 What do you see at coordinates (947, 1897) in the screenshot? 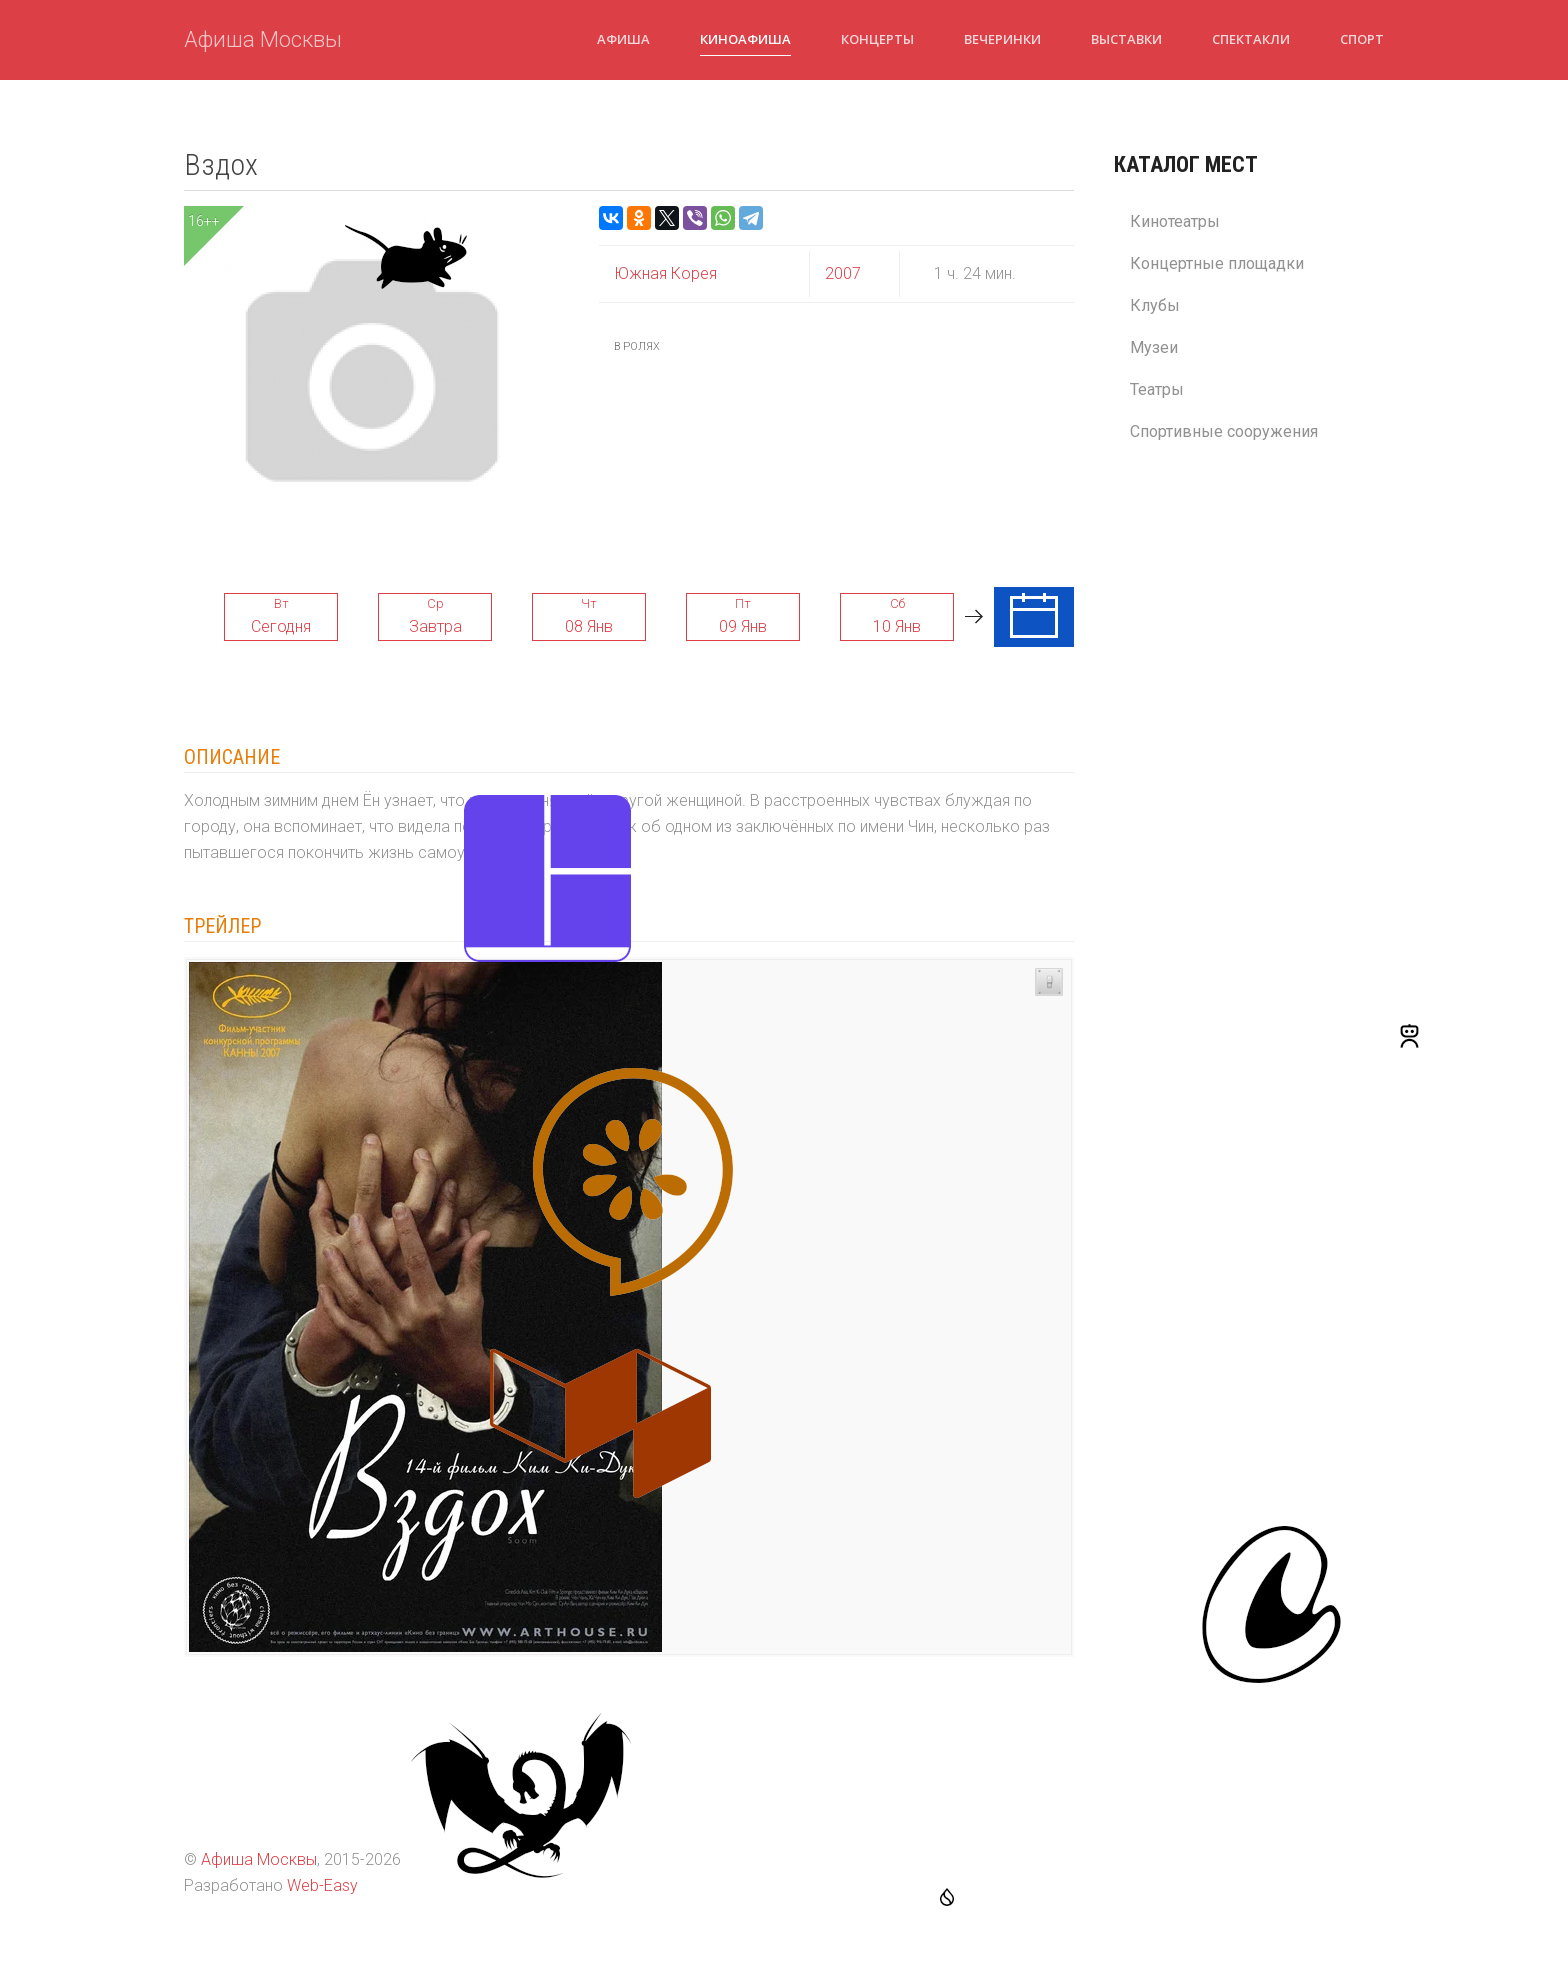
I see `Sui blockchain logo` at bounding box center [947, 1897].